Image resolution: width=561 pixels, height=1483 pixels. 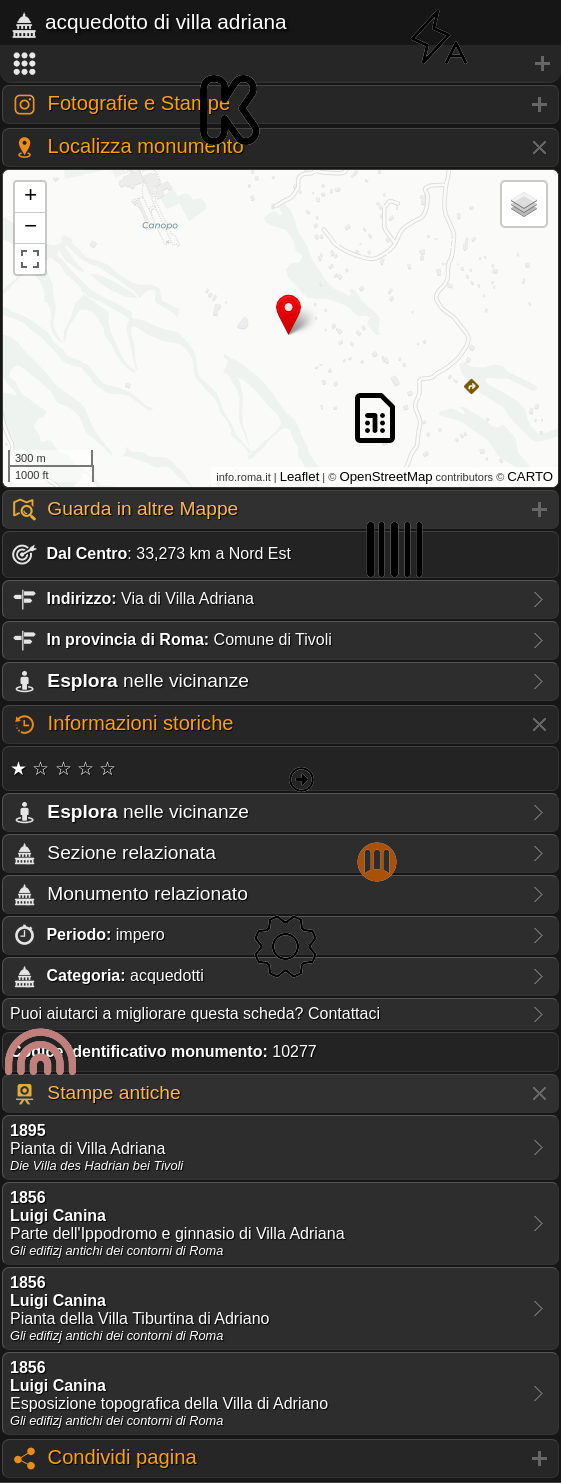 I want to click on mizuni brand logo, so click(x=377, y=862).